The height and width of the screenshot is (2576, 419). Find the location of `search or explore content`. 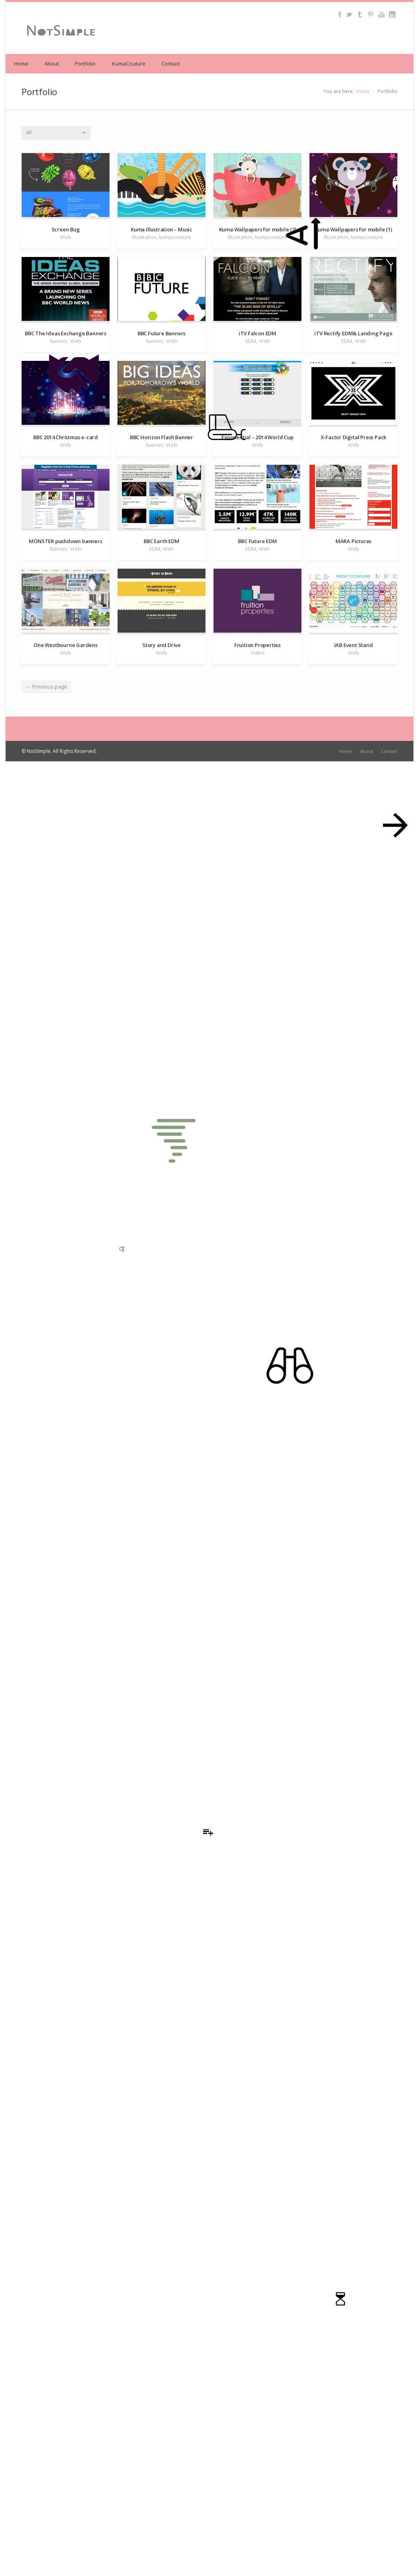

search or explore content is located at coordinates (290, 1366).